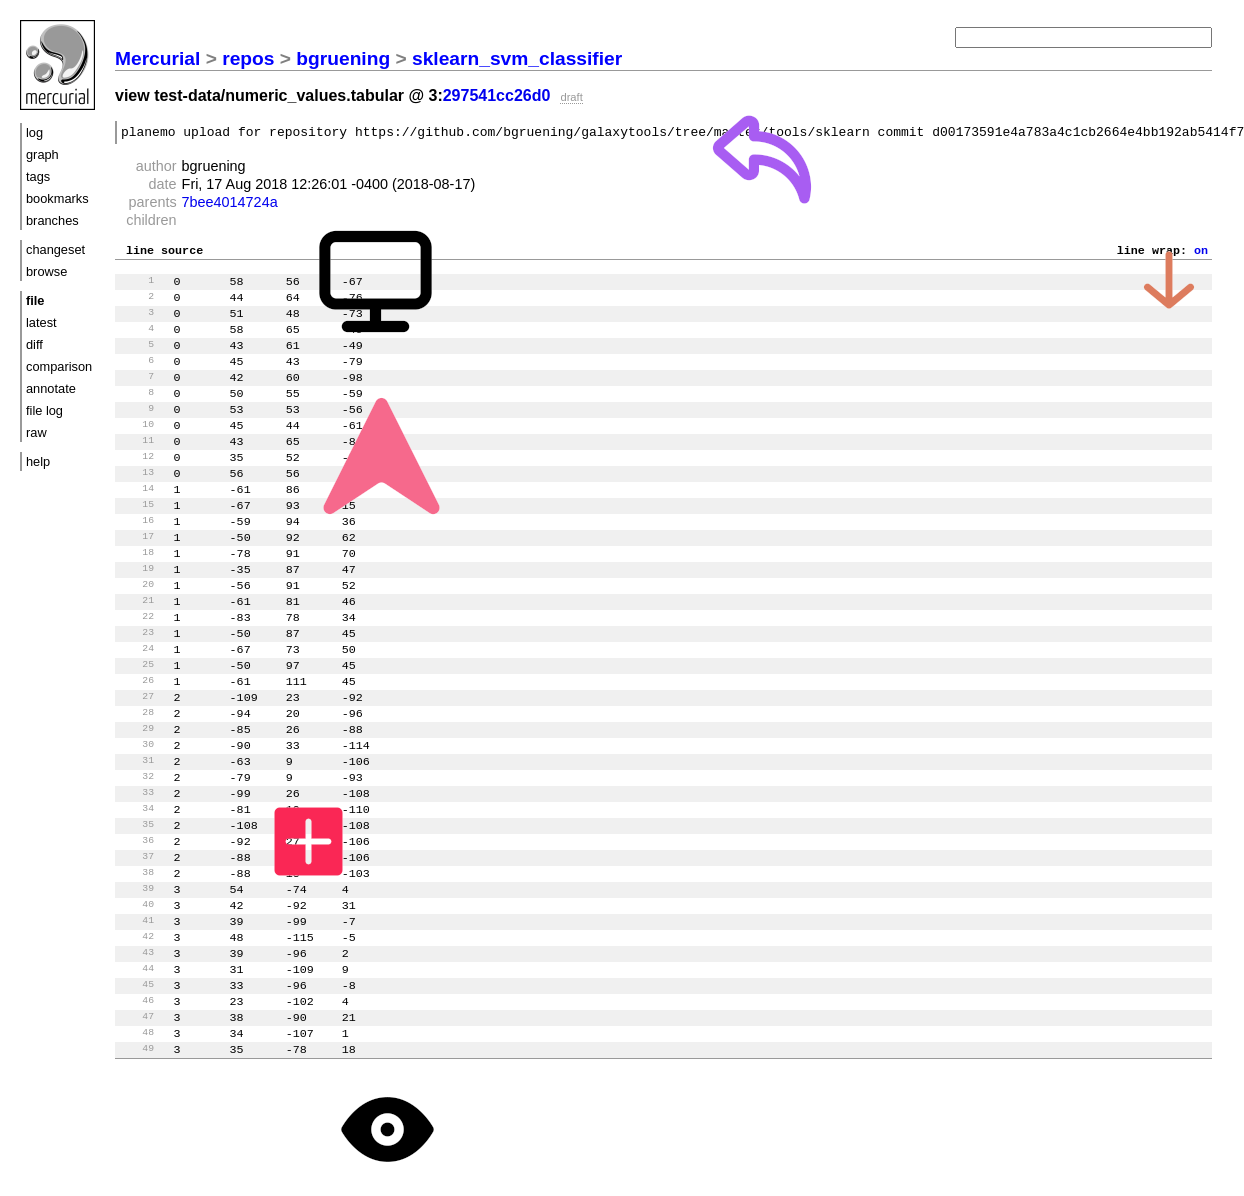  Describe the element at coordinates (387, 1129) in the screenshot. I see `view or preview content` at that location.